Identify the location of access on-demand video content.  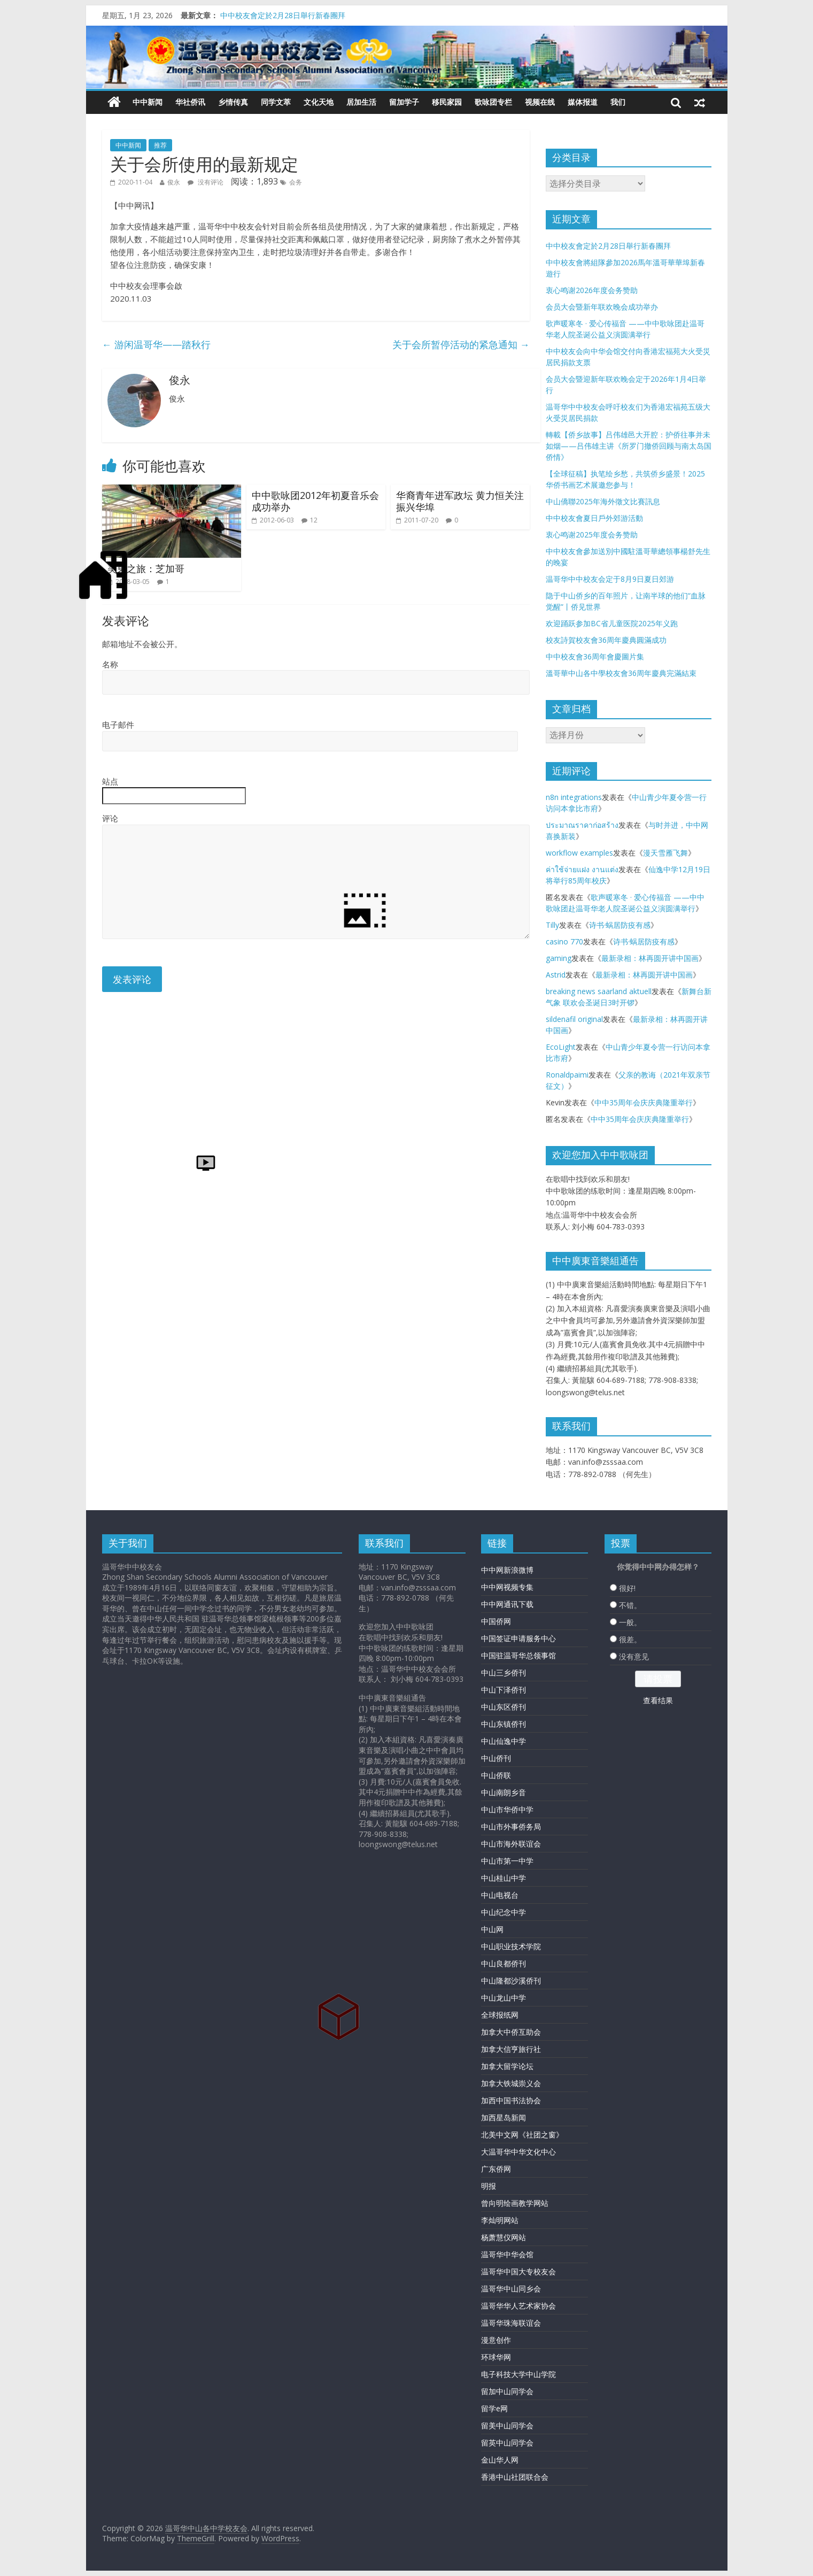
(206, 1163).